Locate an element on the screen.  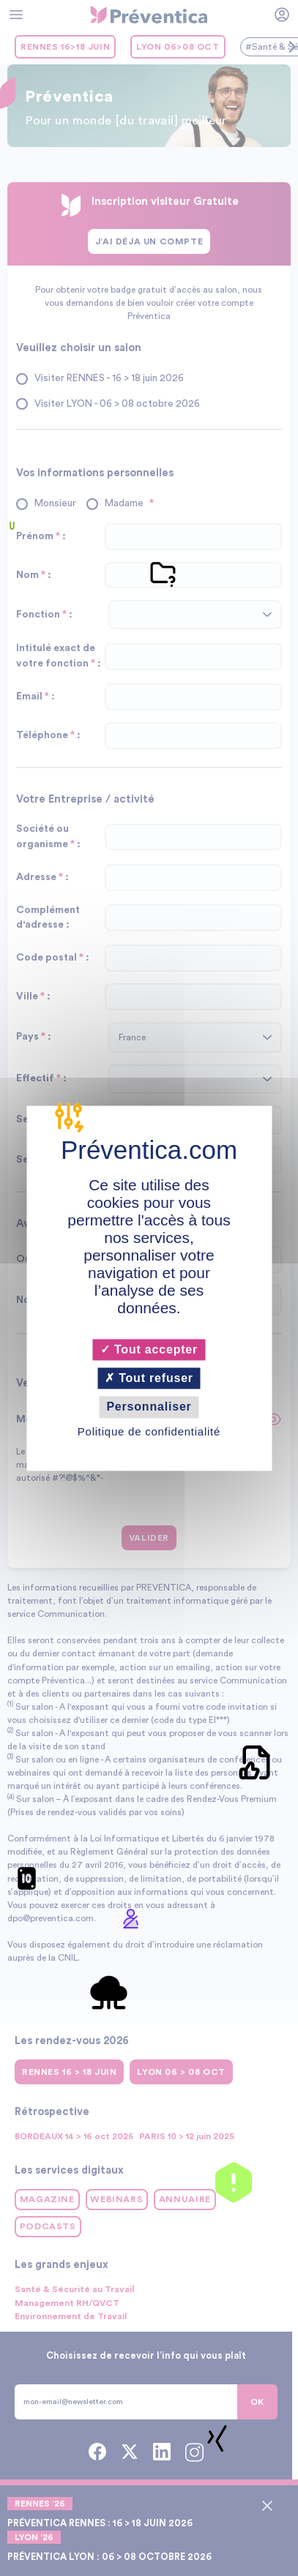
a 10 playing card in a card game is located at coordinates (26, 1878).